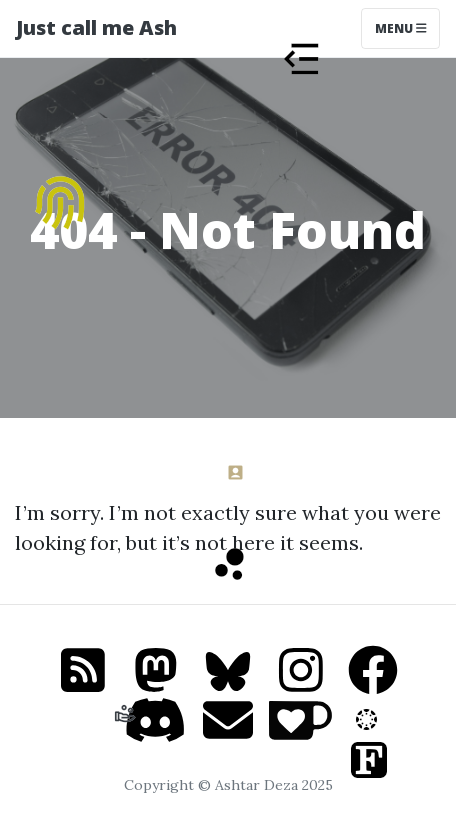 Image resolution: width=456 pixels, height=836 pixels. Describe the element at coordinates (60, 202) in the screenshot. I see `authenticate using fingerprint recognition` at that location.